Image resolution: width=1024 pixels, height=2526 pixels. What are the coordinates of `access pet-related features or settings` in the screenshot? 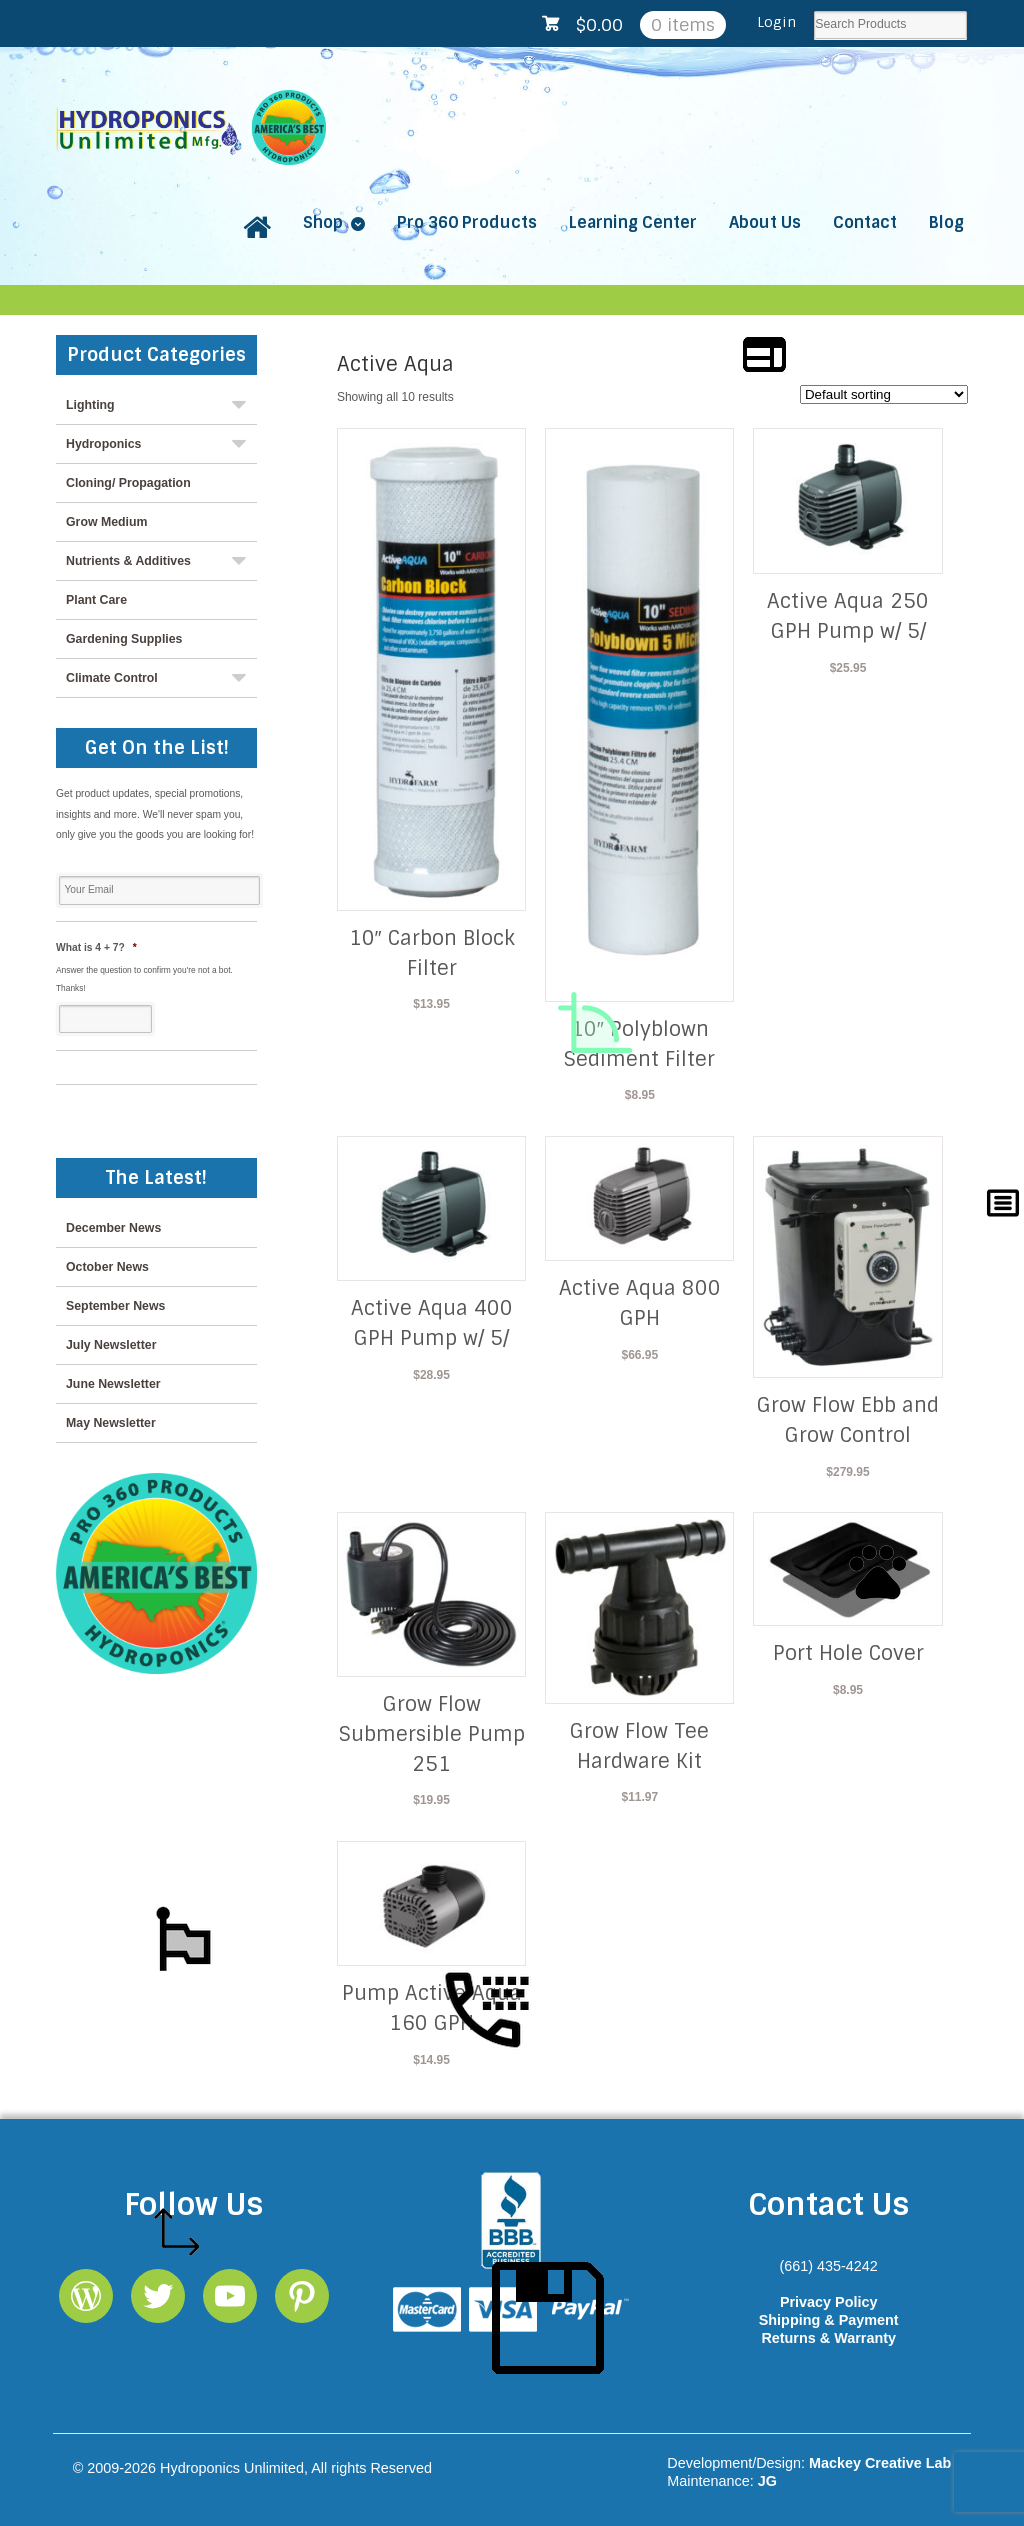 It's located at (878, 1571).